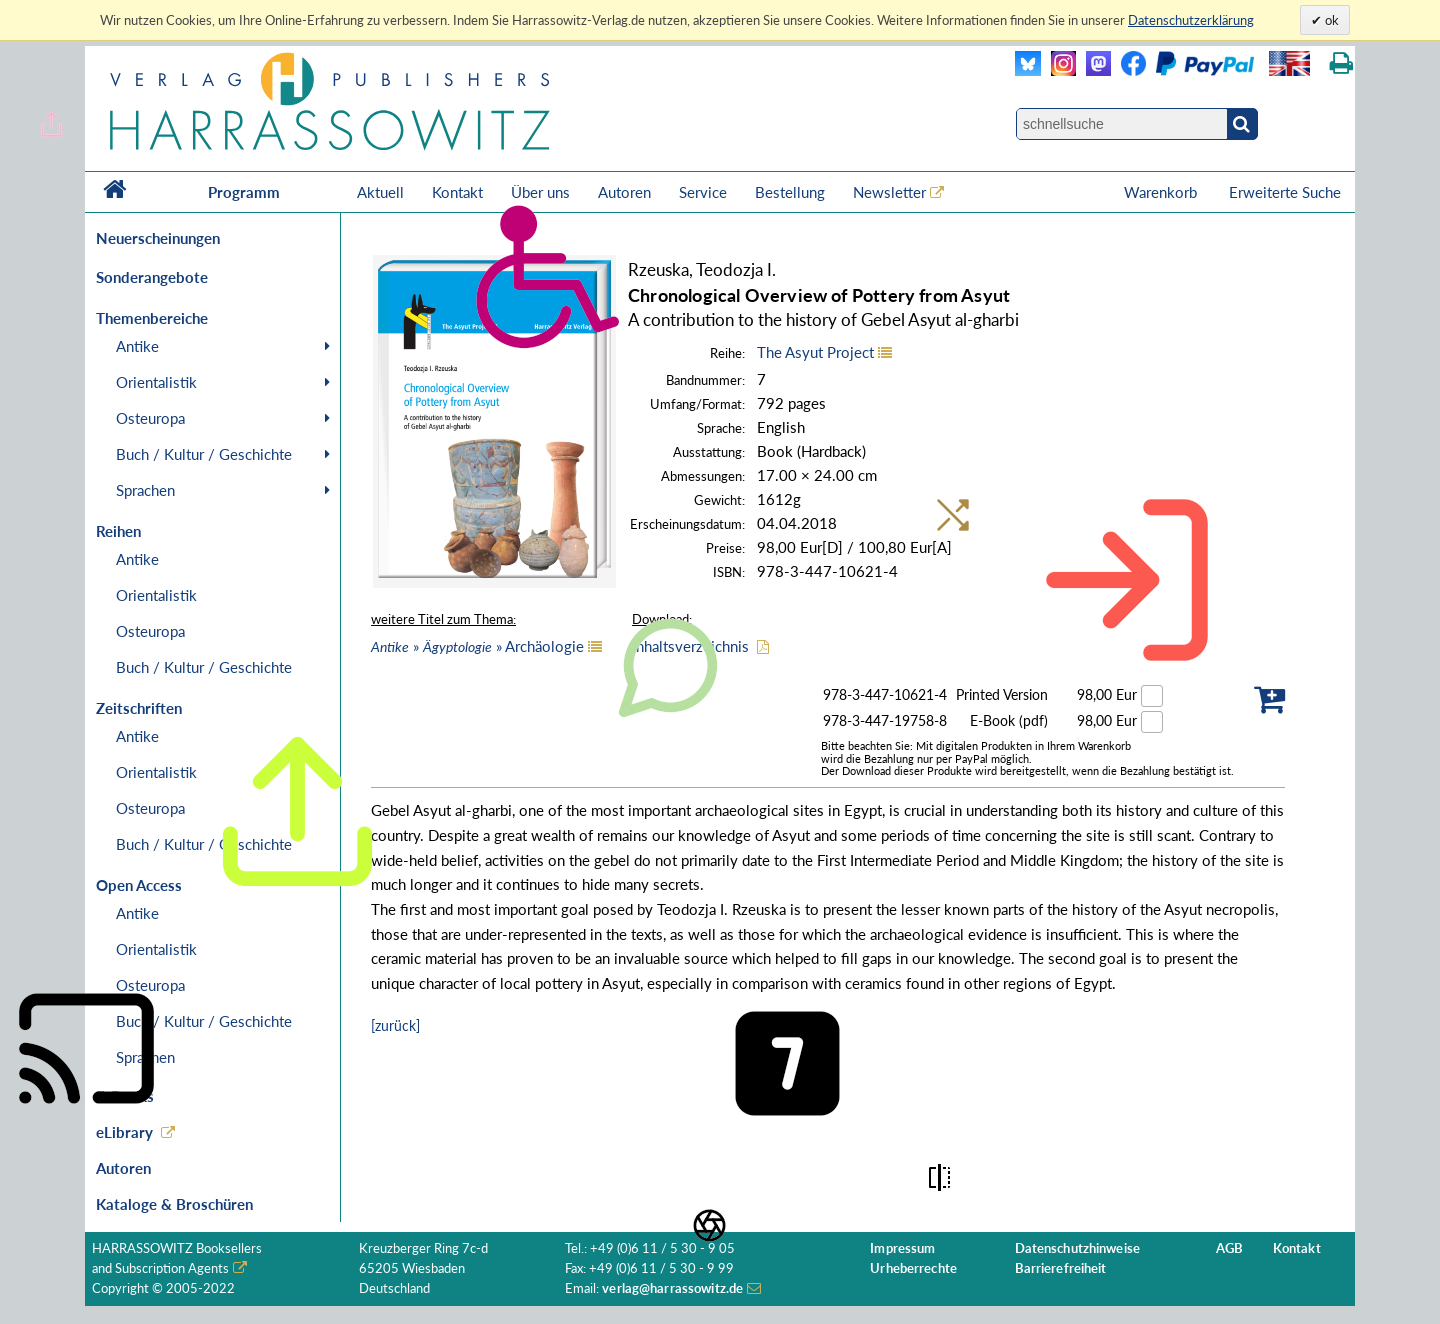  I want to click on open messaging or chat, so click(668, 668).